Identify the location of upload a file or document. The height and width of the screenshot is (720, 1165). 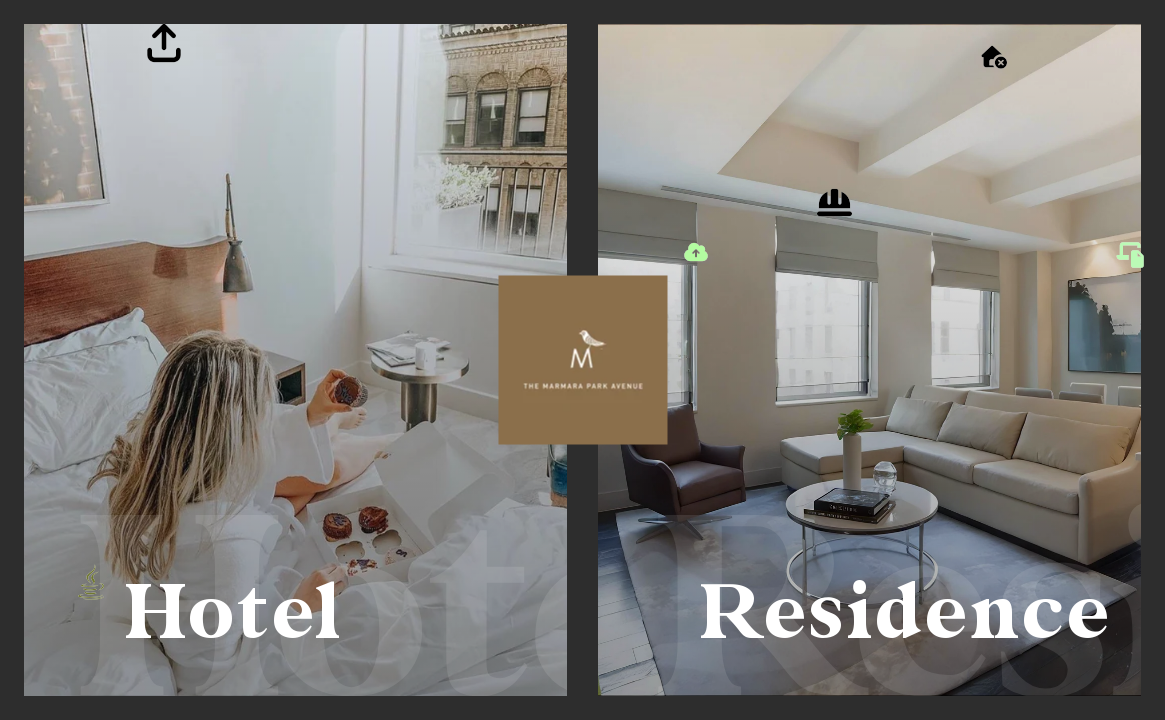
(164, 43).